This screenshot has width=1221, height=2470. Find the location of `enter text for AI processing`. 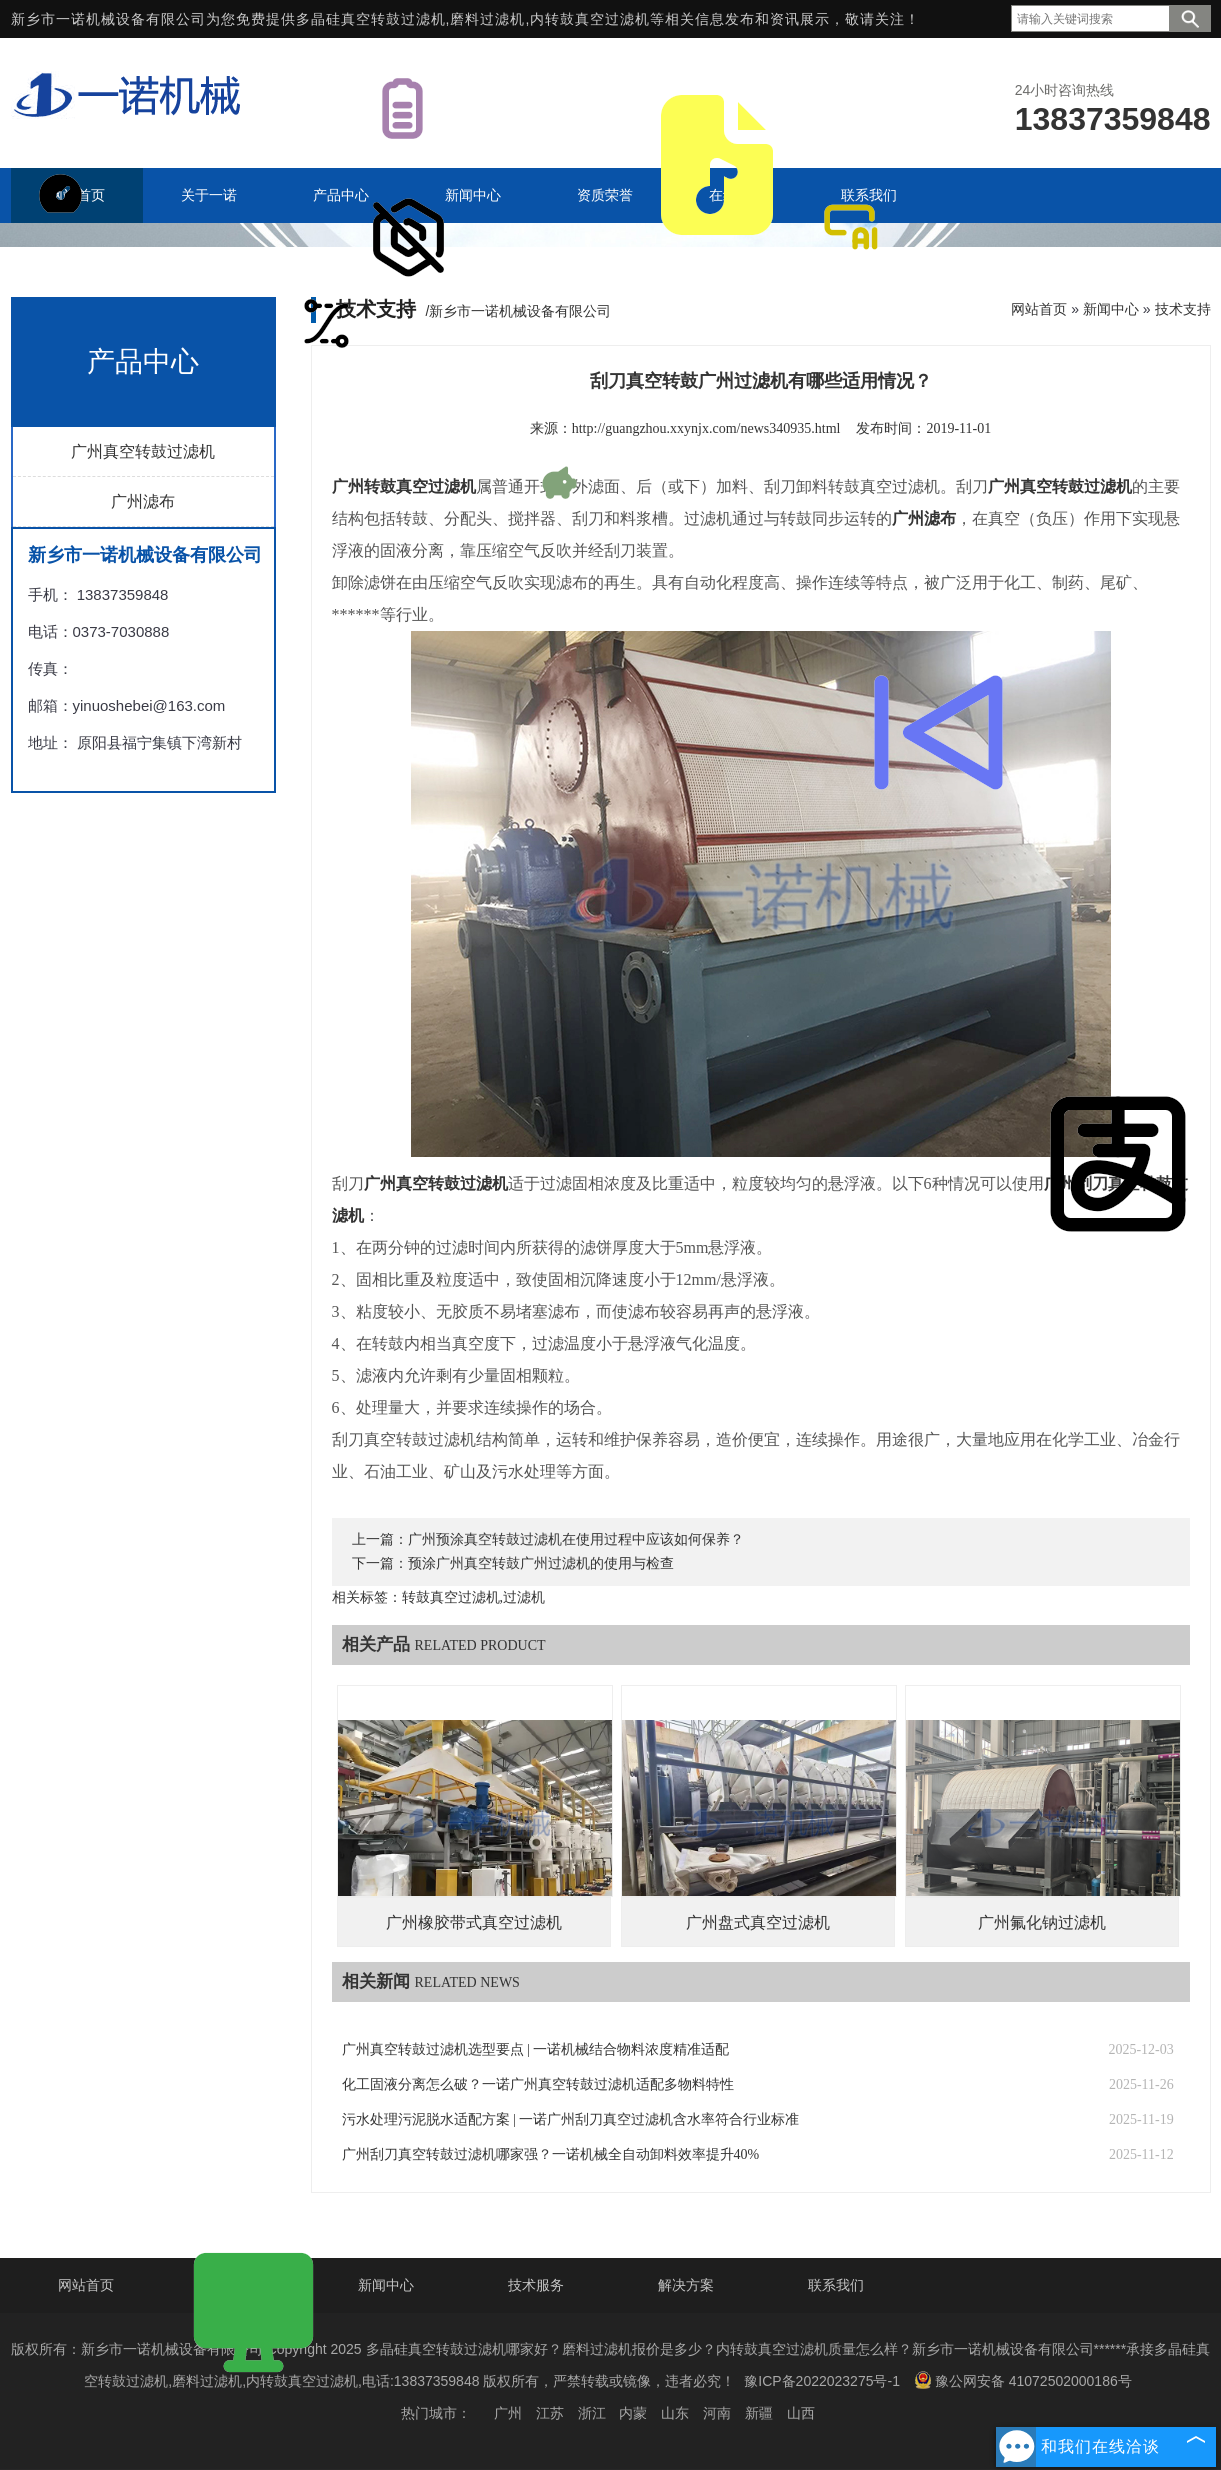

enter text for AI processing is located at coordinates (849, 221).